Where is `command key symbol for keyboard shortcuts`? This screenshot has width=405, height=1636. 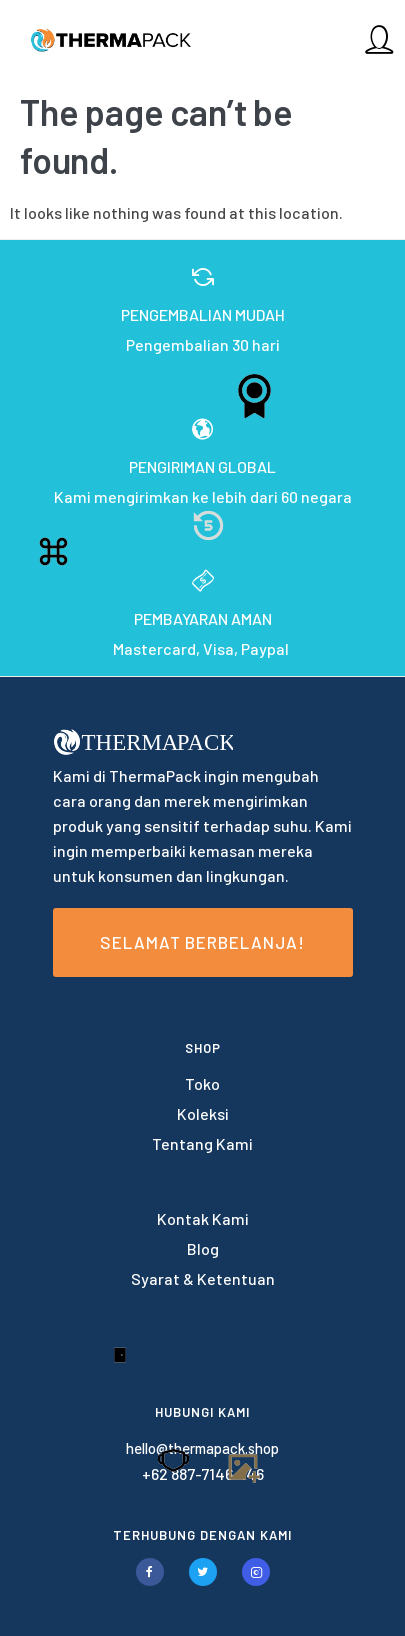
command key symbol for keyboard shortcuts is located at coordinates (53, 551).